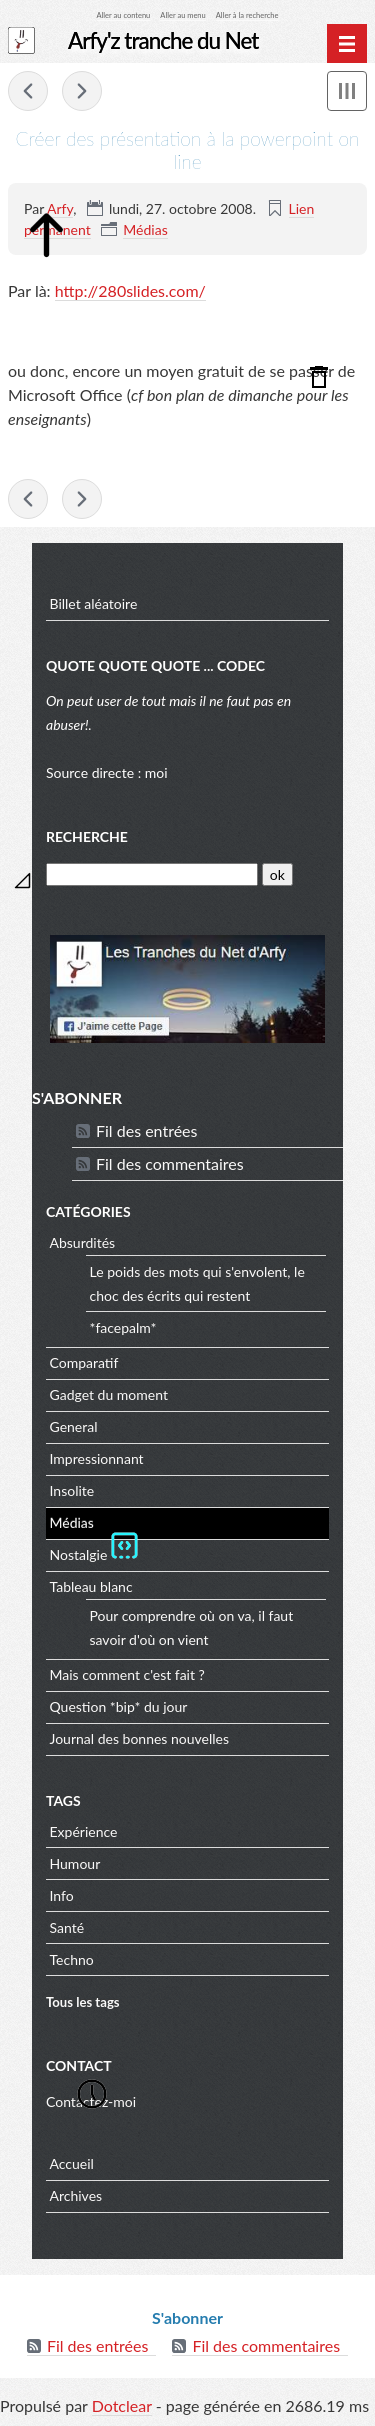 This screenshot has width=375, height=2426. I want to click on indicates the time is 5 o'clock, so click(92, 2094).